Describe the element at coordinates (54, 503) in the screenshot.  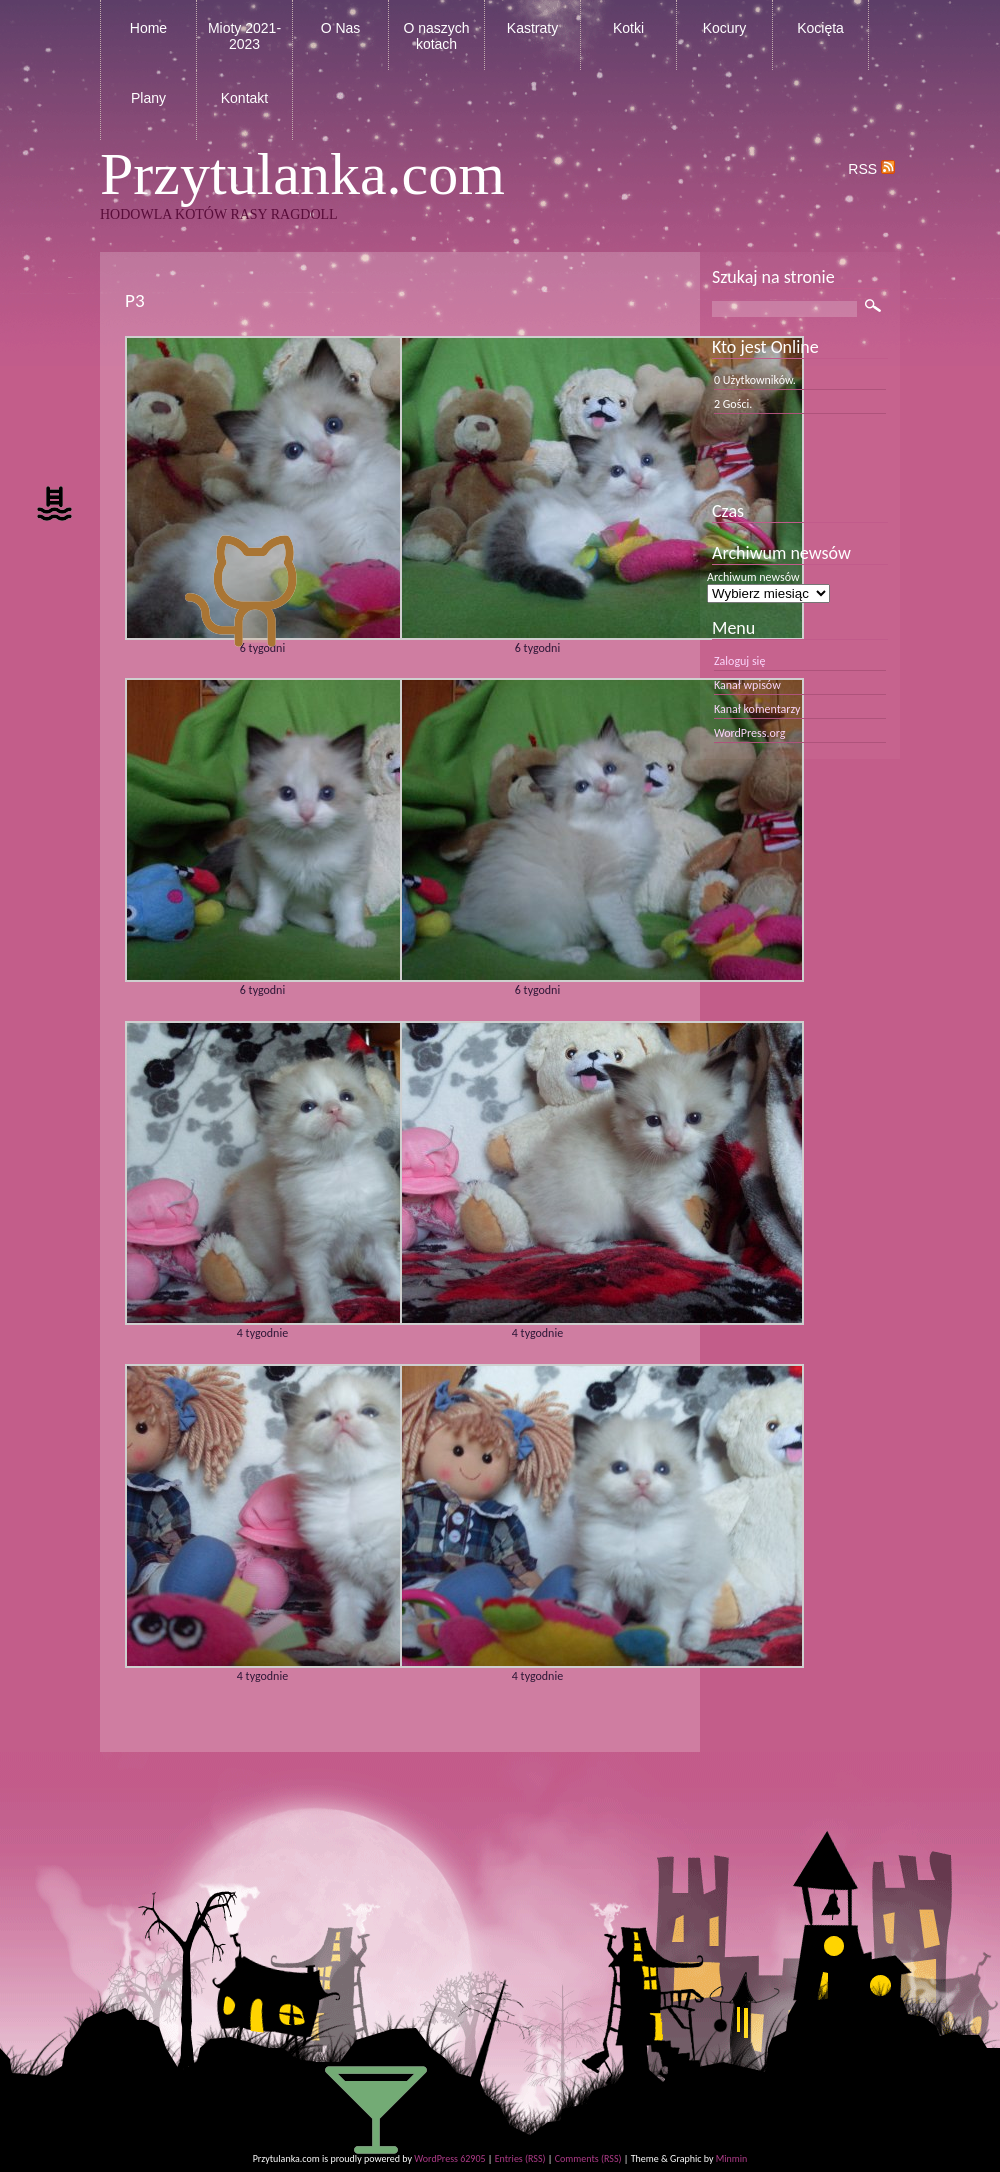
I see `indicates swimming pool amenity available` at that location.